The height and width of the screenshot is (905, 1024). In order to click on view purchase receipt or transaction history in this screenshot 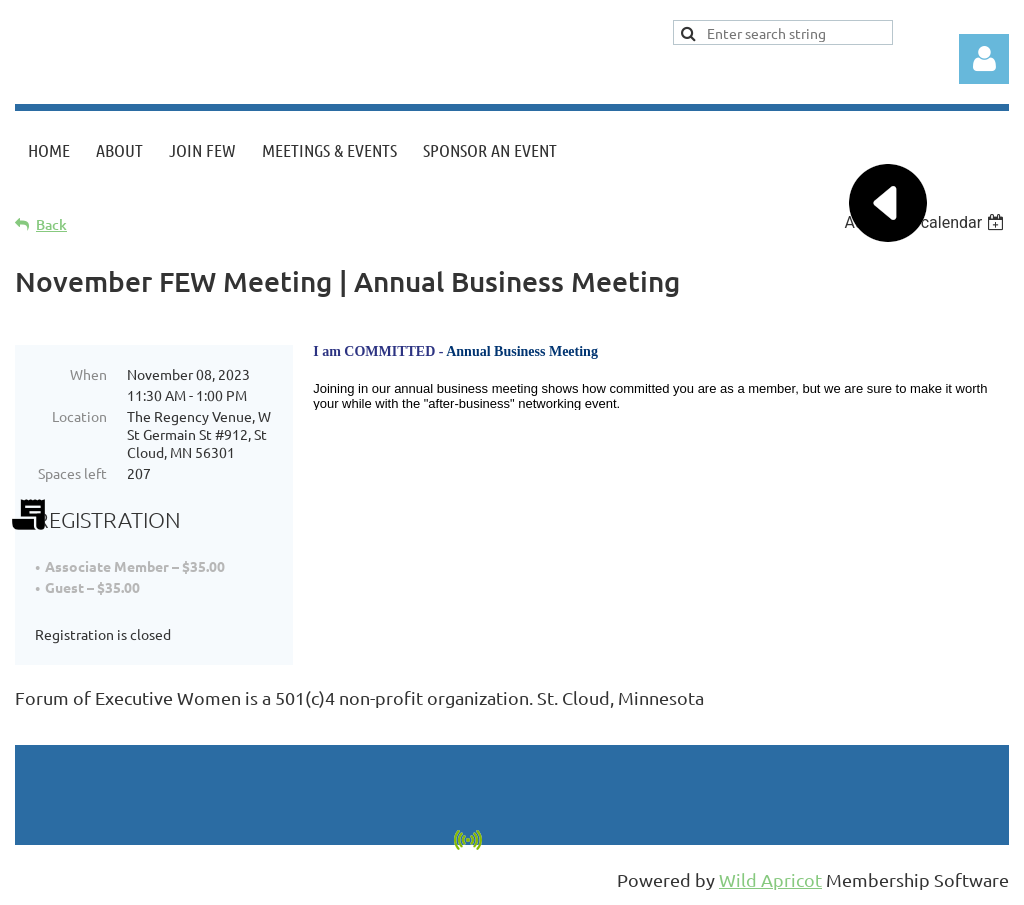, I will do `click(28, 514)`.